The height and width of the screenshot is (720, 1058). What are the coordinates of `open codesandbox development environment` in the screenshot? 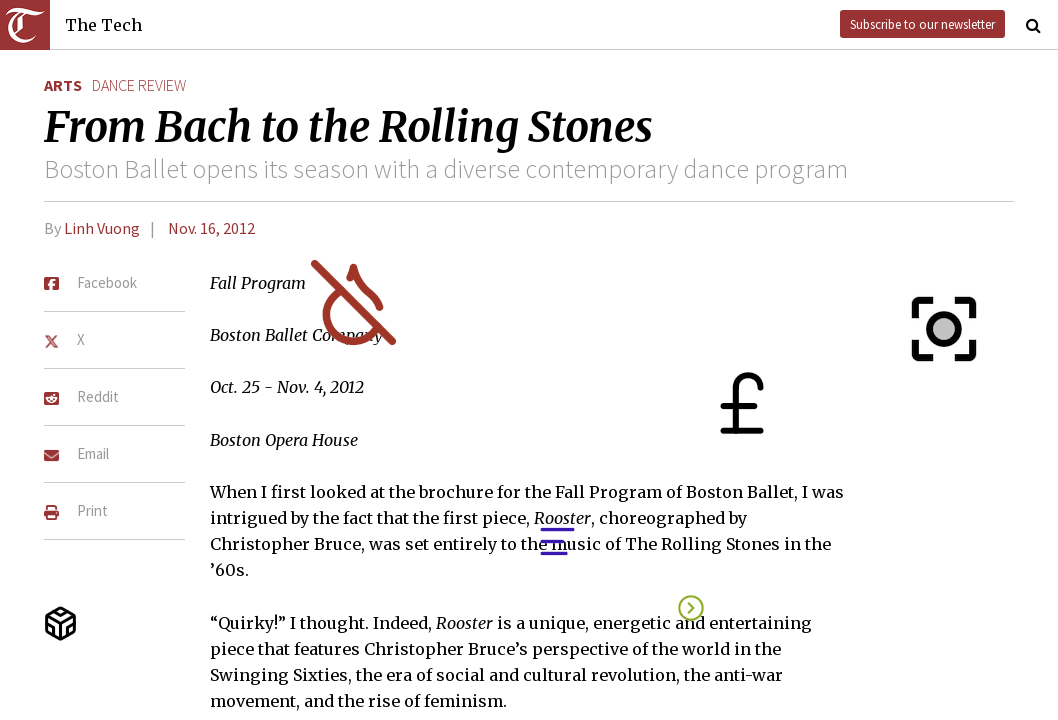 It's located at (60, 623).